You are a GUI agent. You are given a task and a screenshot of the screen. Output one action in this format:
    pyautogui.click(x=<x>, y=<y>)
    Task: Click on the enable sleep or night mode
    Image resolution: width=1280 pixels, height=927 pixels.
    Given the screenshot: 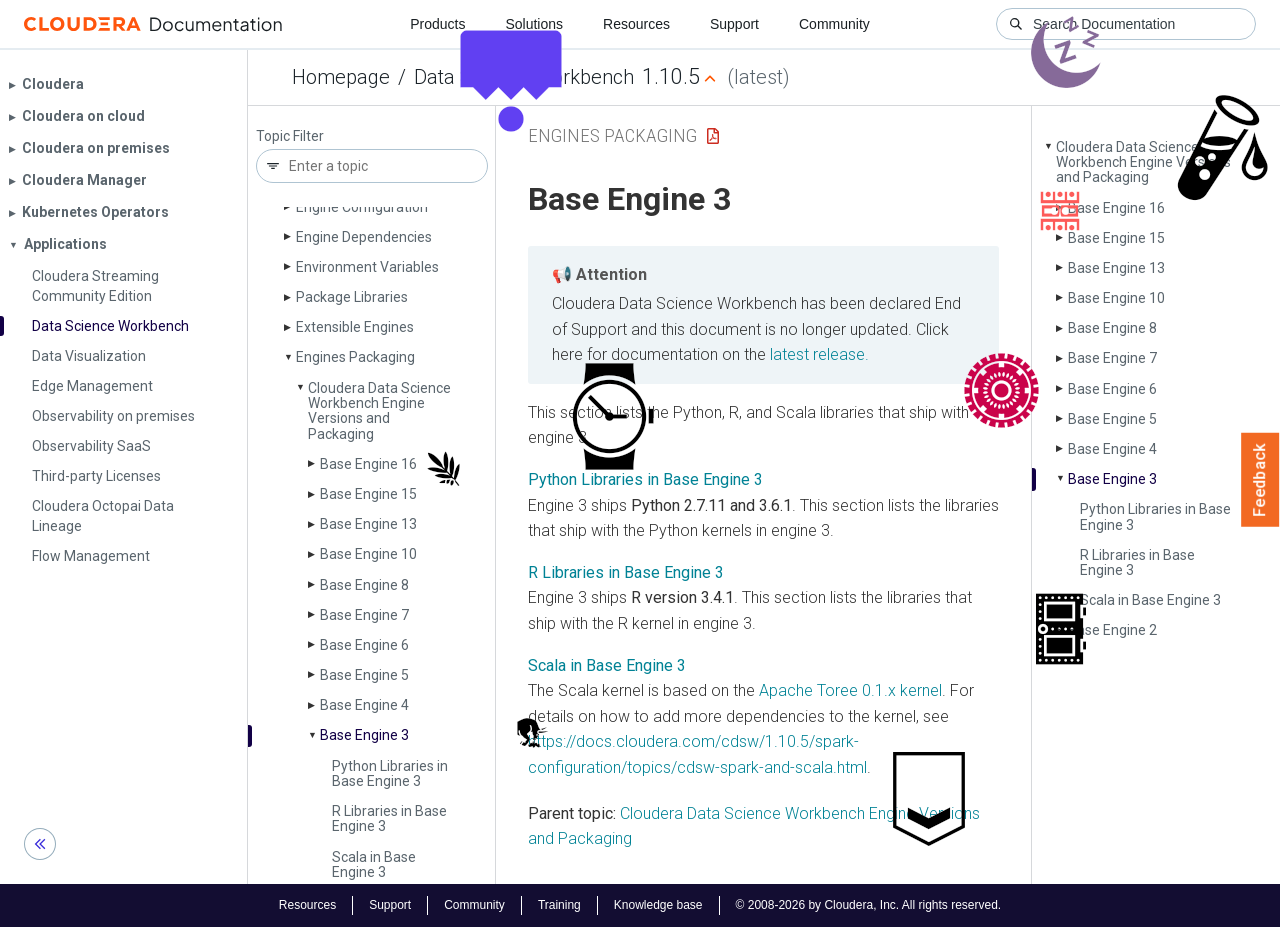 What is the action you would take?
    pyautogui.click(x=1066, y=52)
    